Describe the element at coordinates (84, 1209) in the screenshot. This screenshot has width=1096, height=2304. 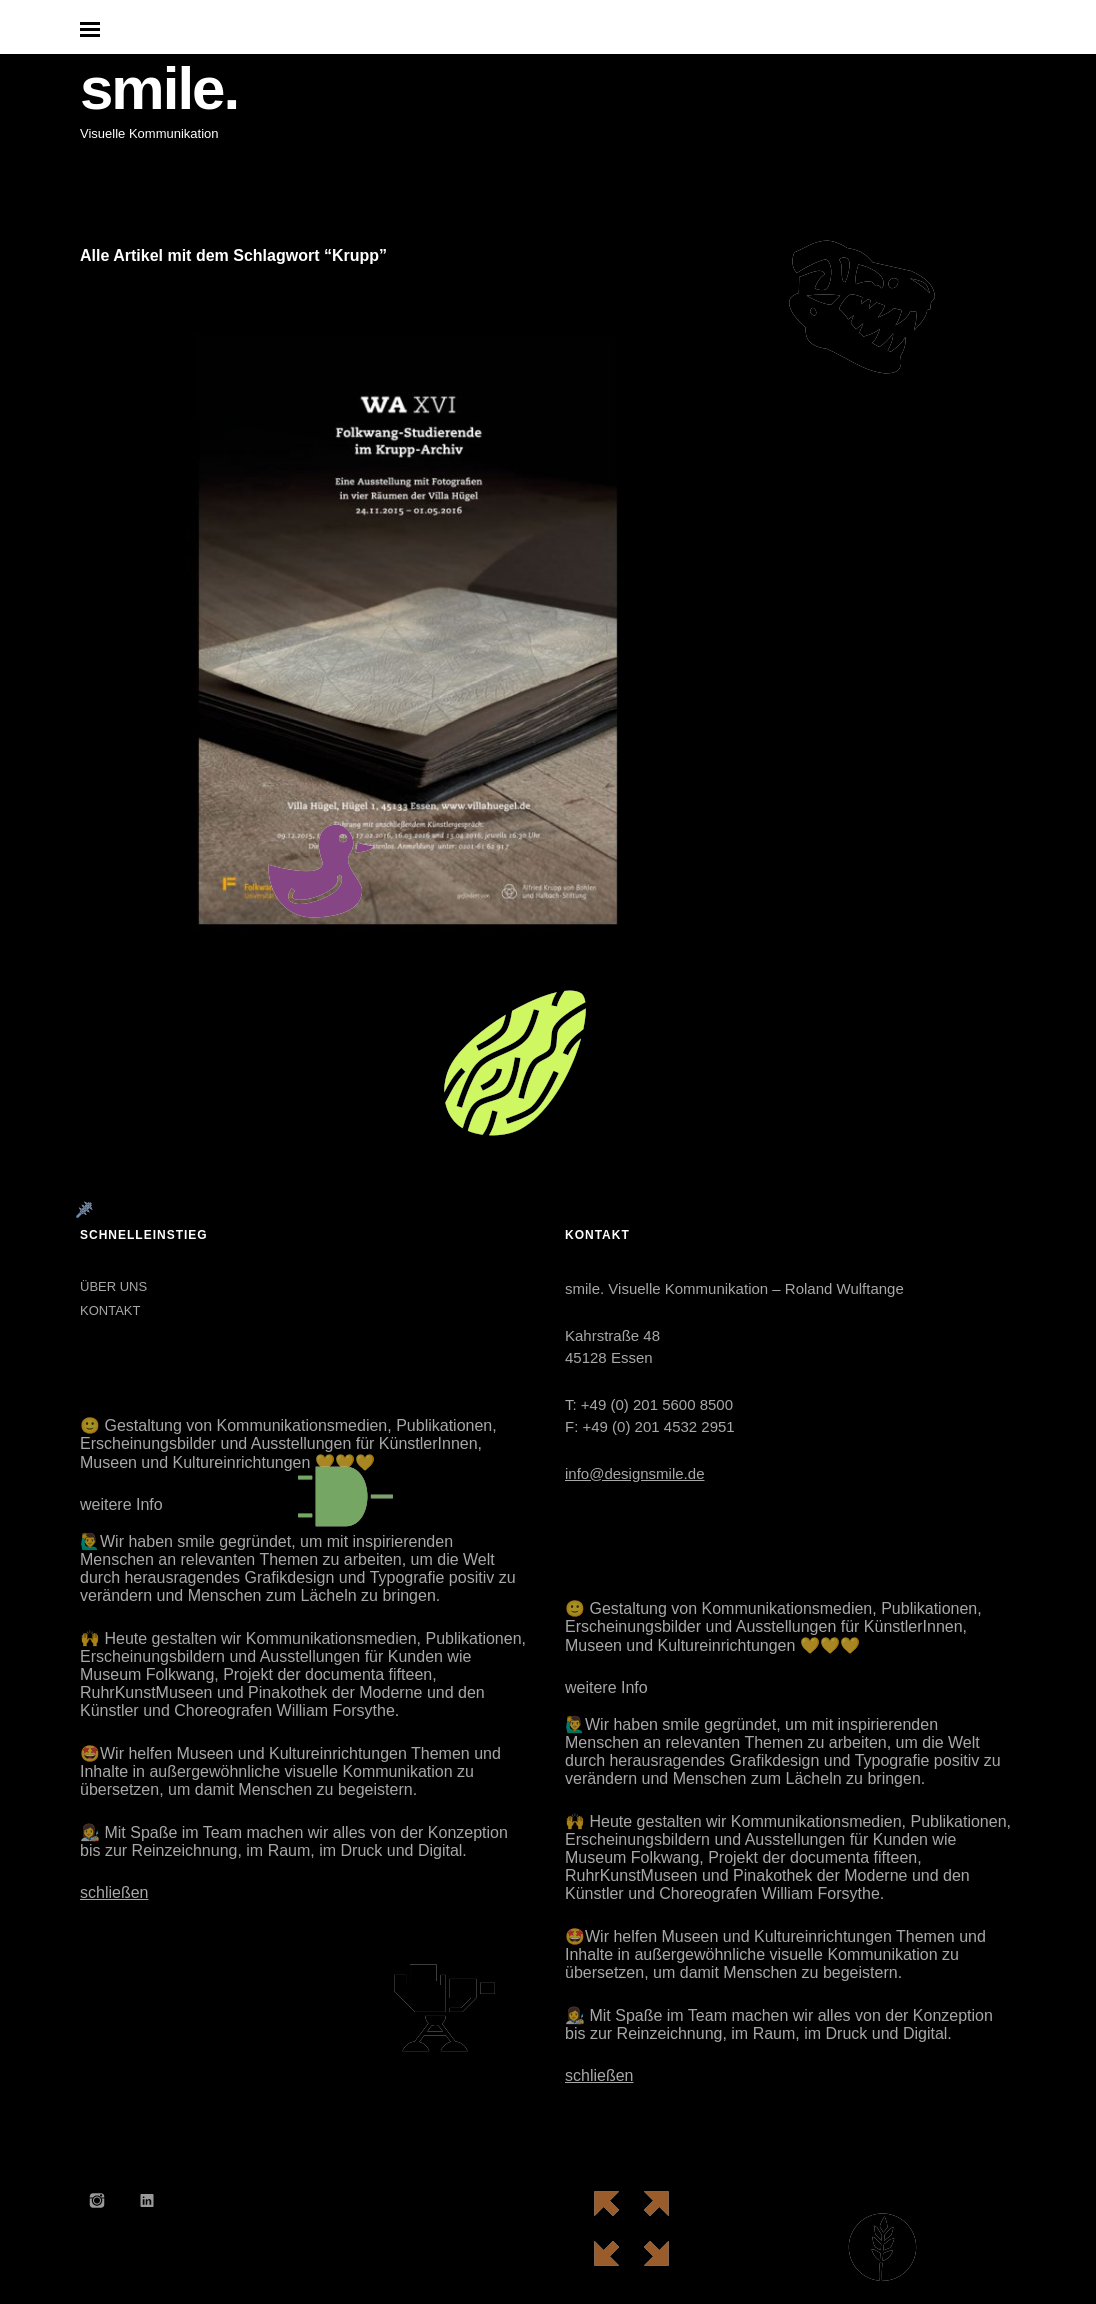
I see `select melee weapon in game inventory` at that location.